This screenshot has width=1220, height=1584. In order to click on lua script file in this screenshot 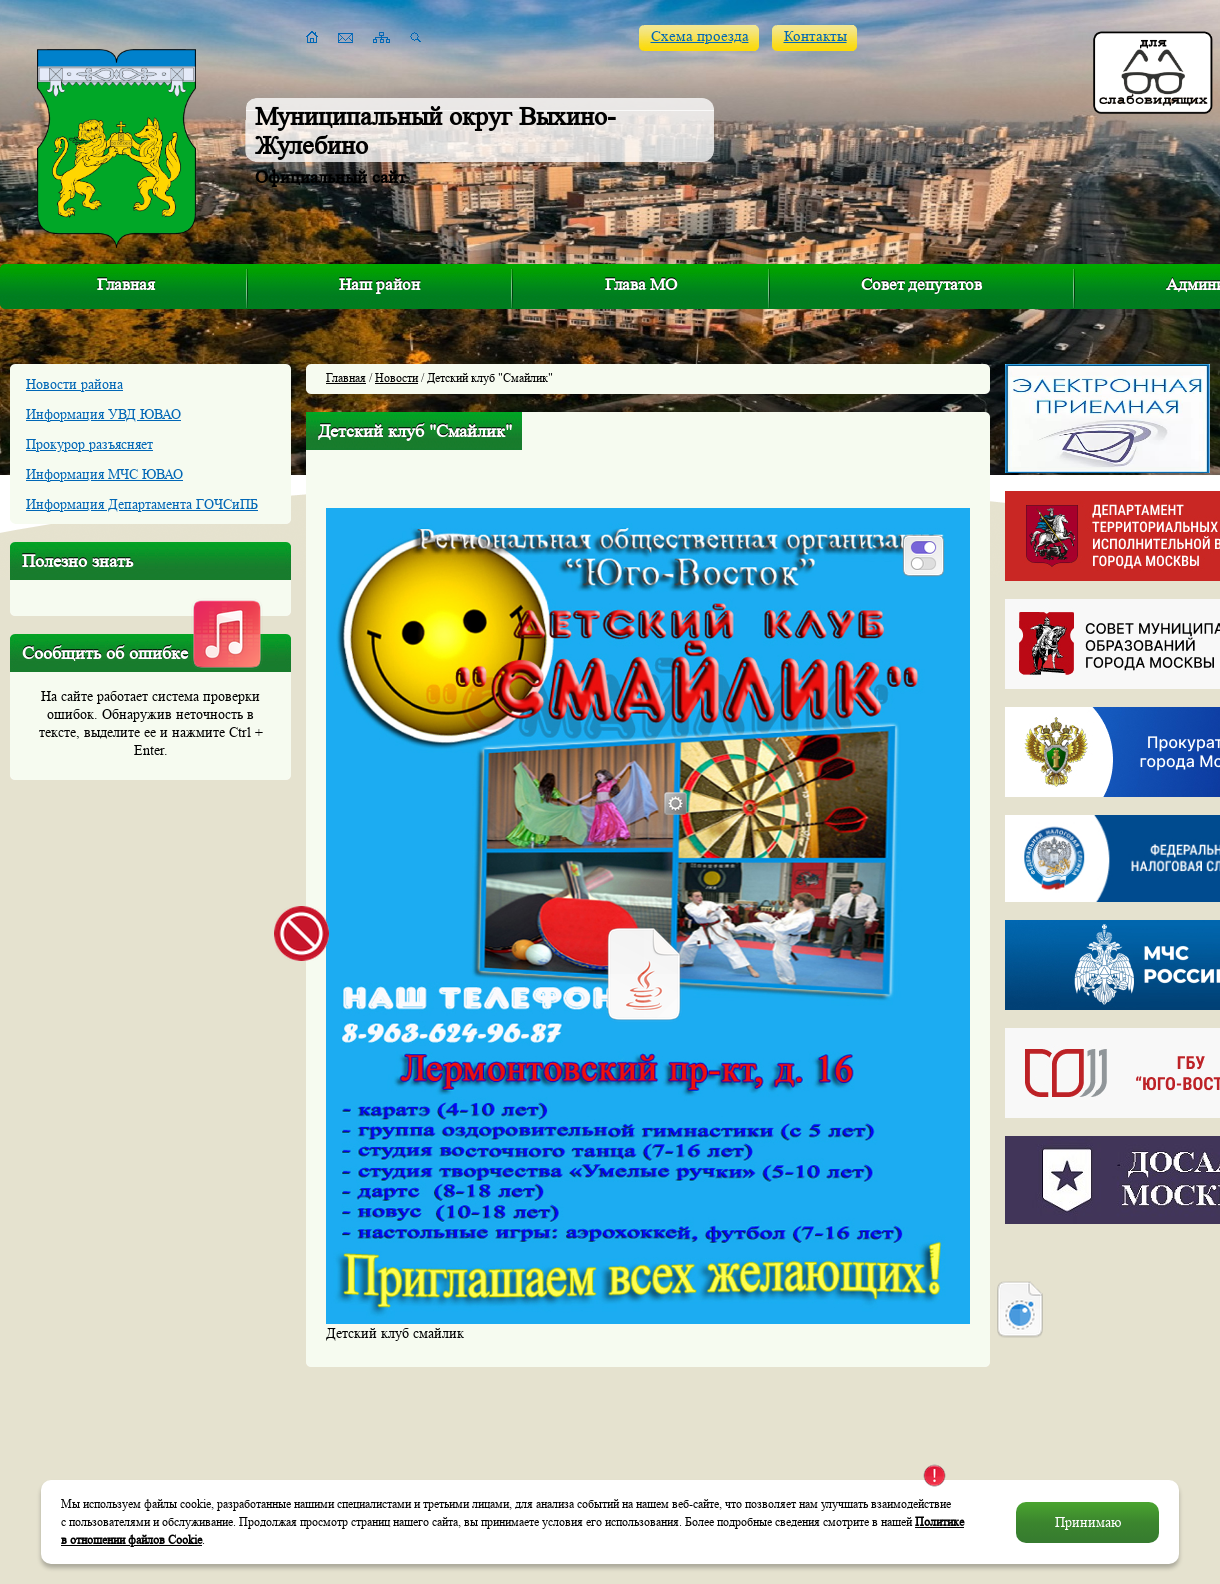, I will do `click(1020, 1309)`.